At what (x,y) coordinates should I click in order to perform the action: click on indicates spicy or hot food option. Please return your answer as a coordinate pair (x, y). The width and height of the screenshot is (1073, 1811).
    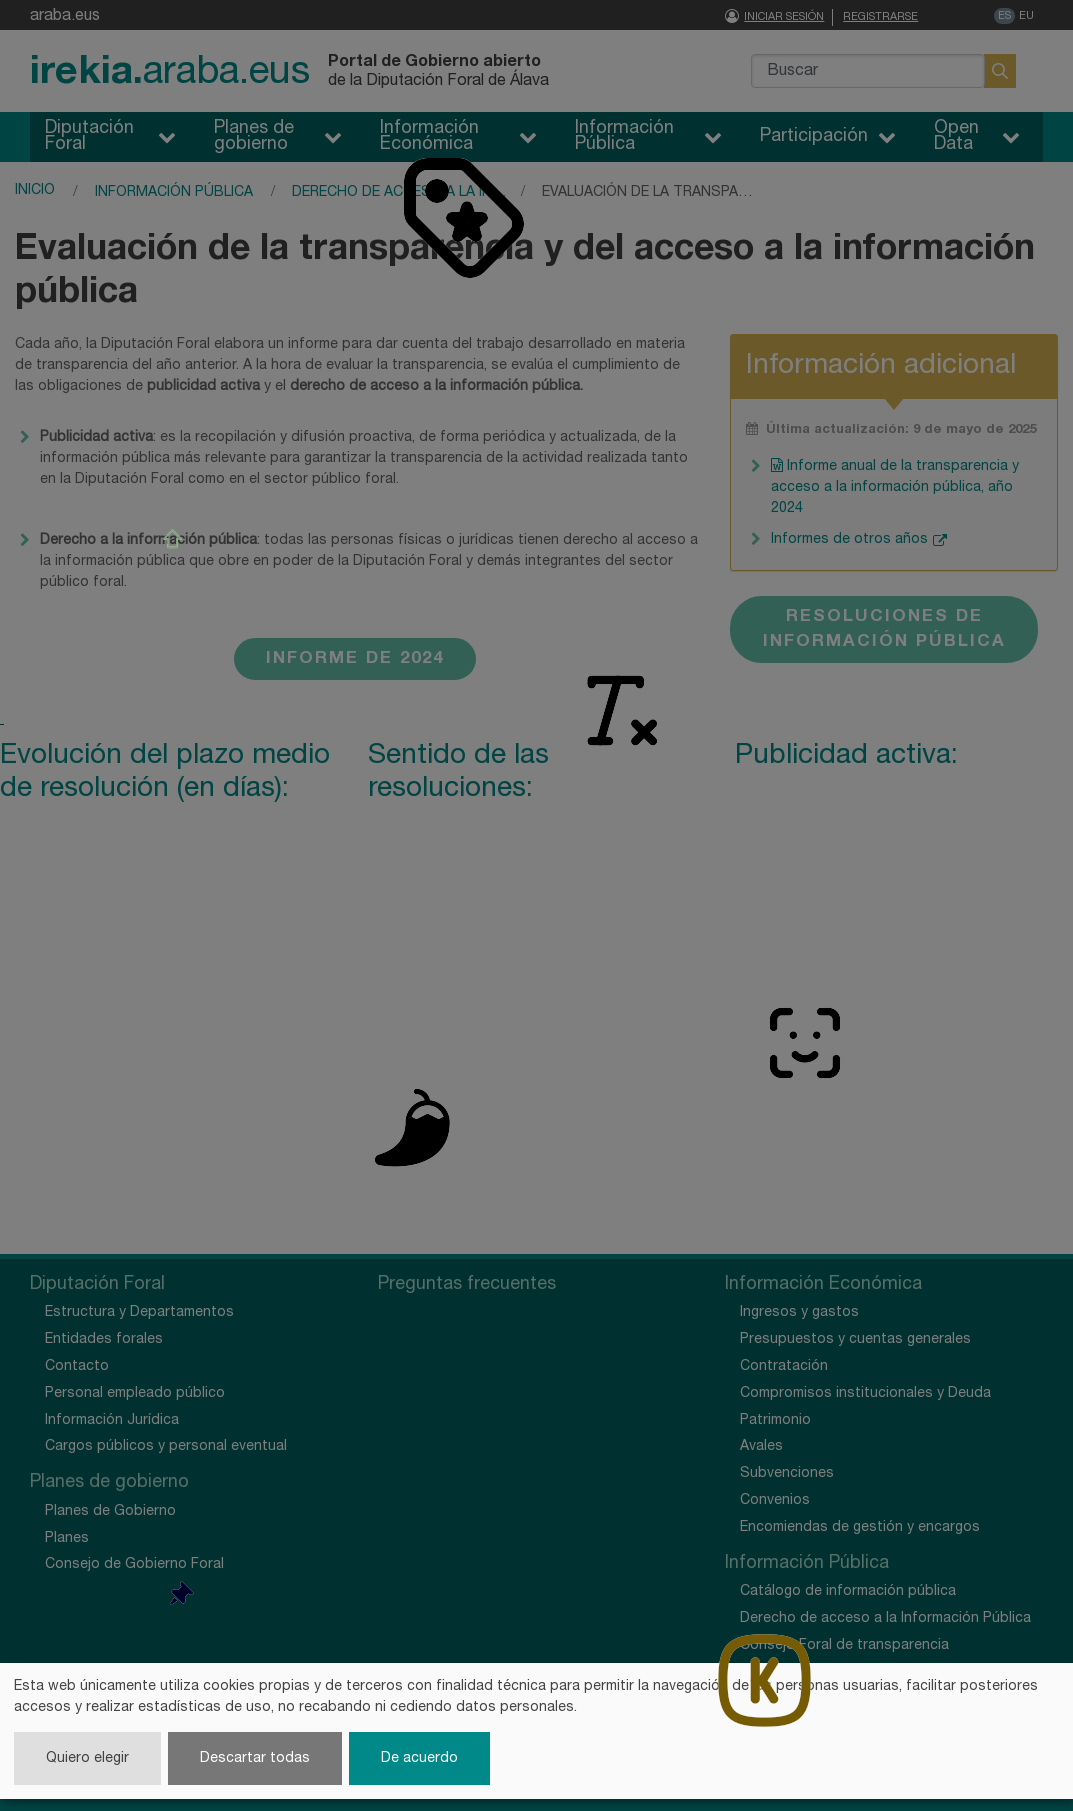
    Looking at the image, I should click on (416, 1130).